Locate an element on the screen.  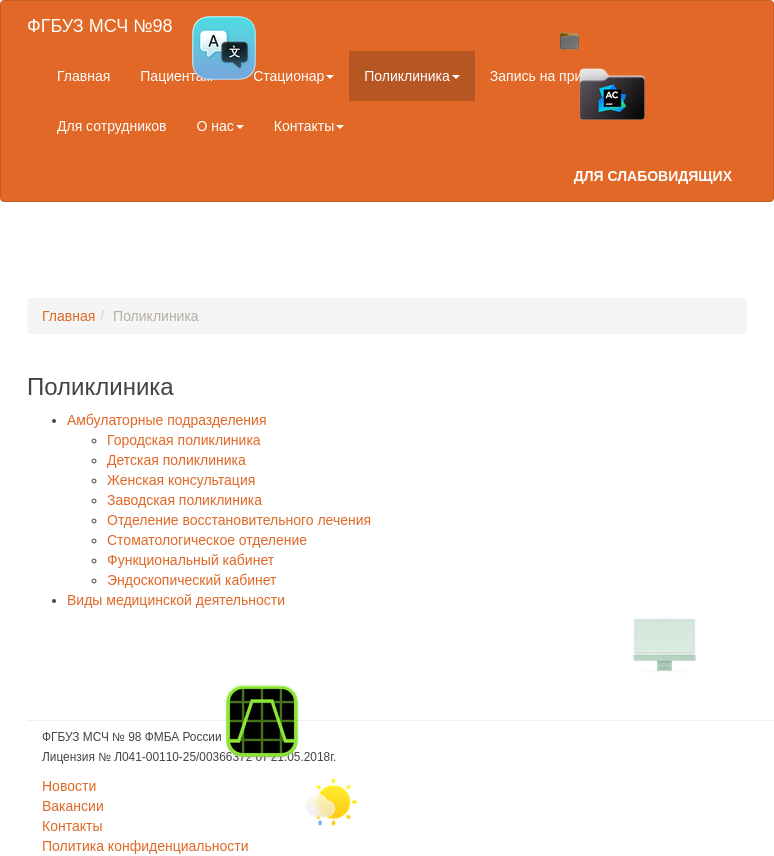
open a folder to view its contents is located at coordinates (569, 40).